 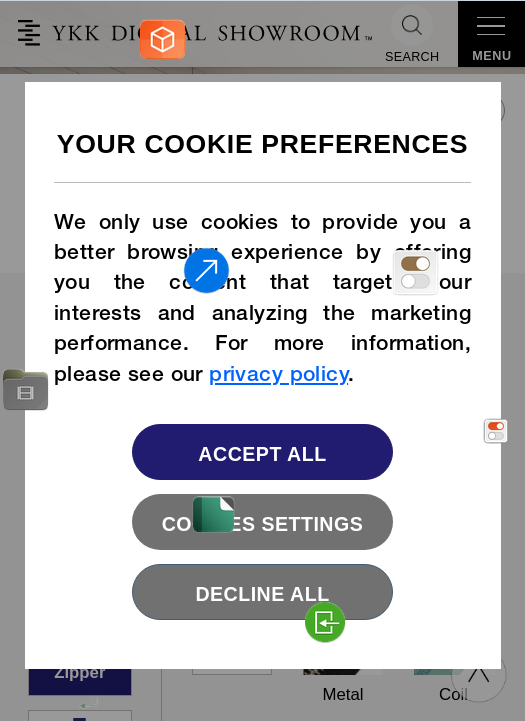 What do you see at coordinates (206, 270) in the screenshot?
I see `indicates a symbolic link or shortcut to another file` at bounding box center [206, 270].